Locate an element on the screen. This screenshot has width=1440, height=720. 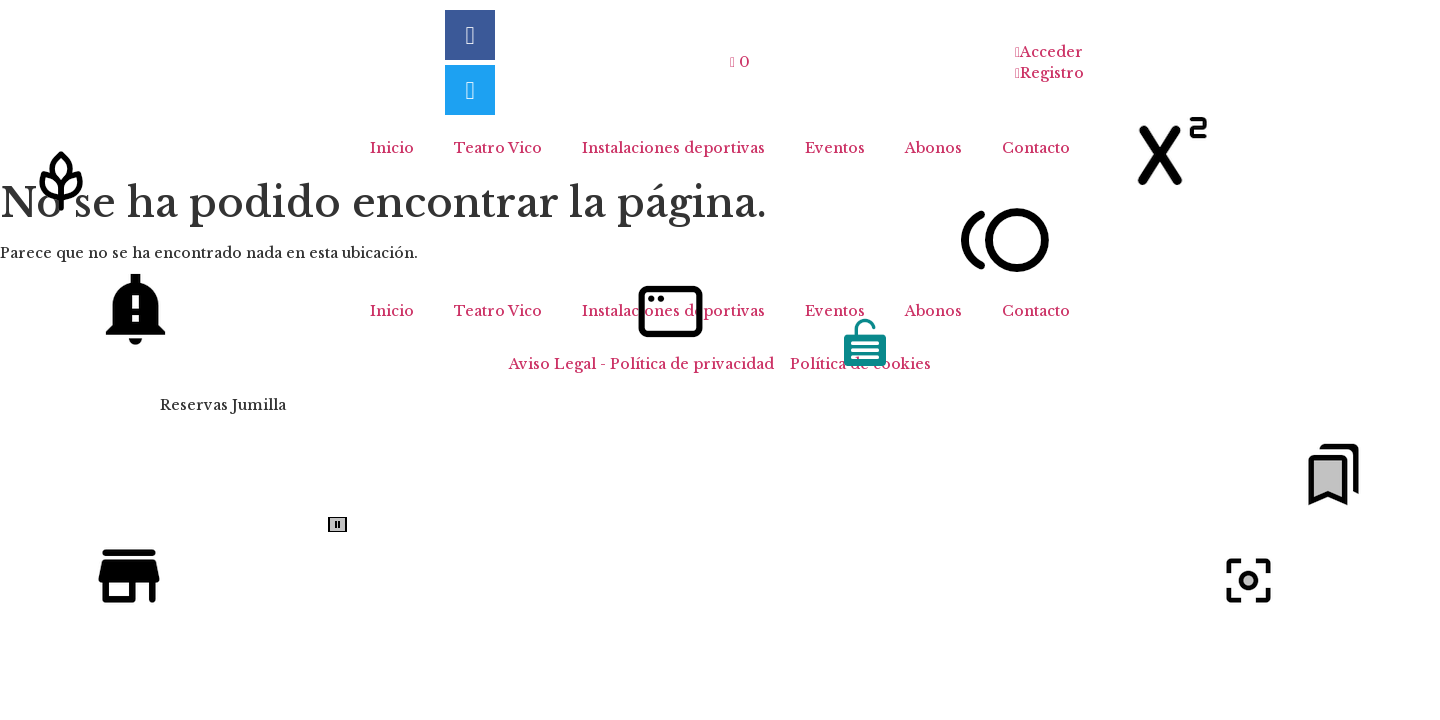
indicates grain or wheat-based ingredients is located at coordinates (61, 181).